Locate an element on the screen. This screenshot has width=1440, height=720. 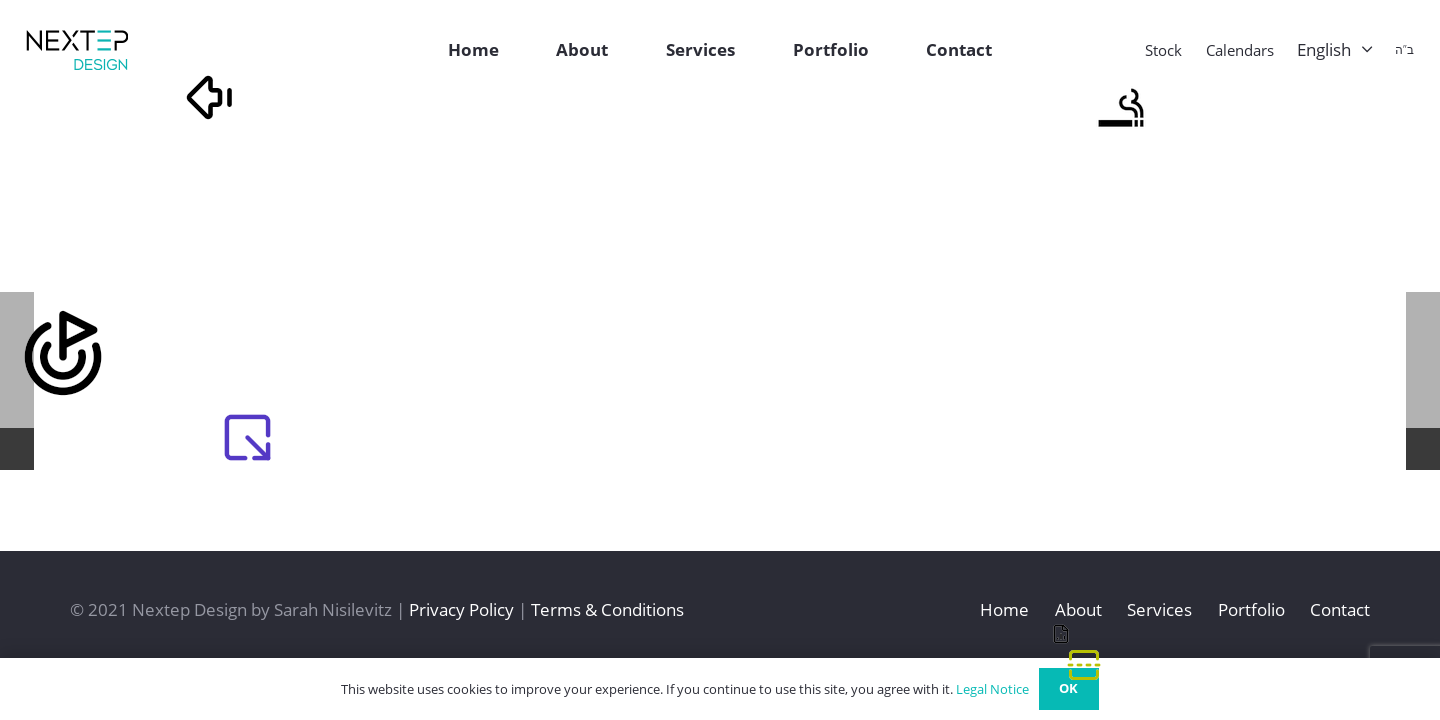
view report or analytics file is located at coordinates (1061, 634).